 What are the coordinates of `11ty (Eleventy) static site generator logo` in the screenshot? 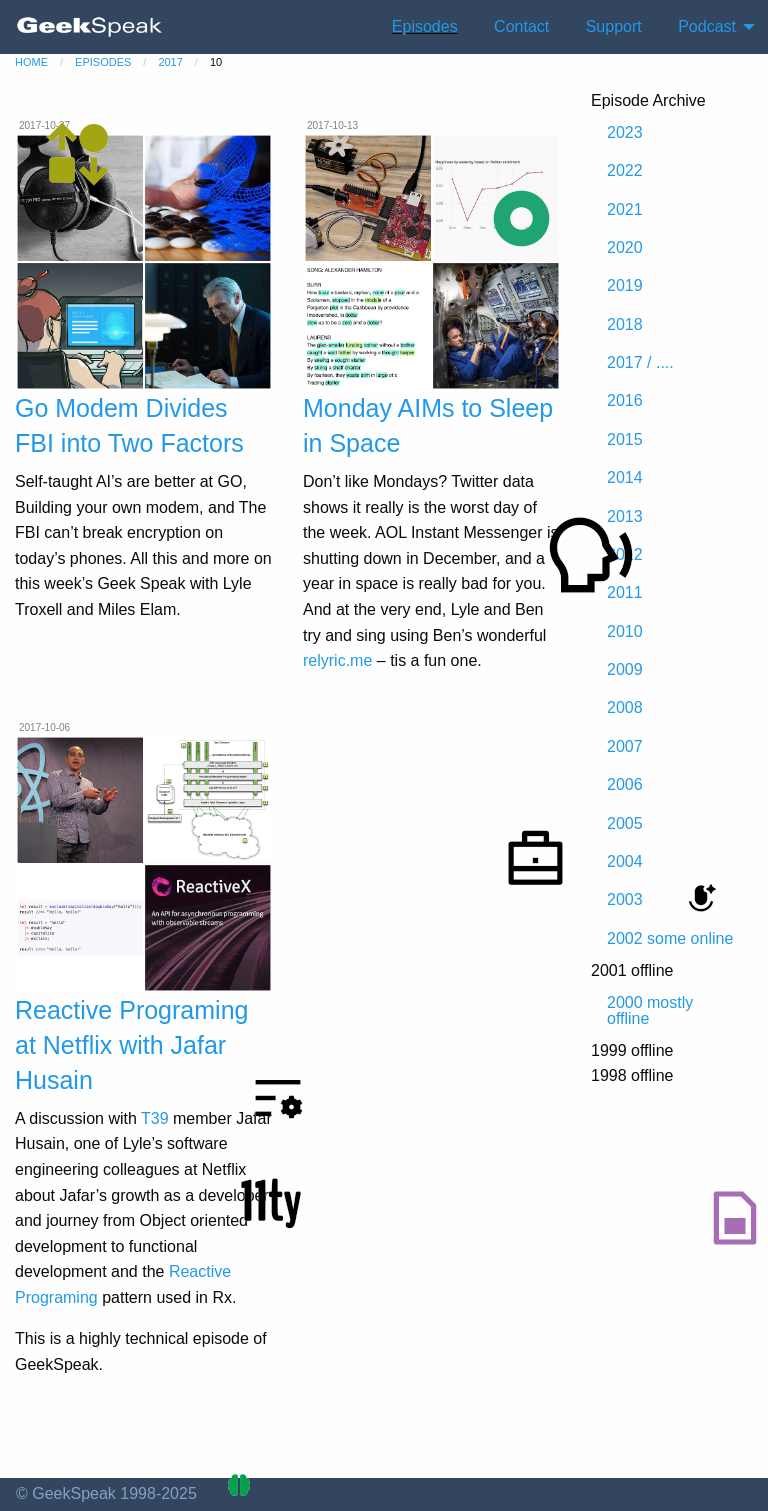 It's located at (271, 1200).